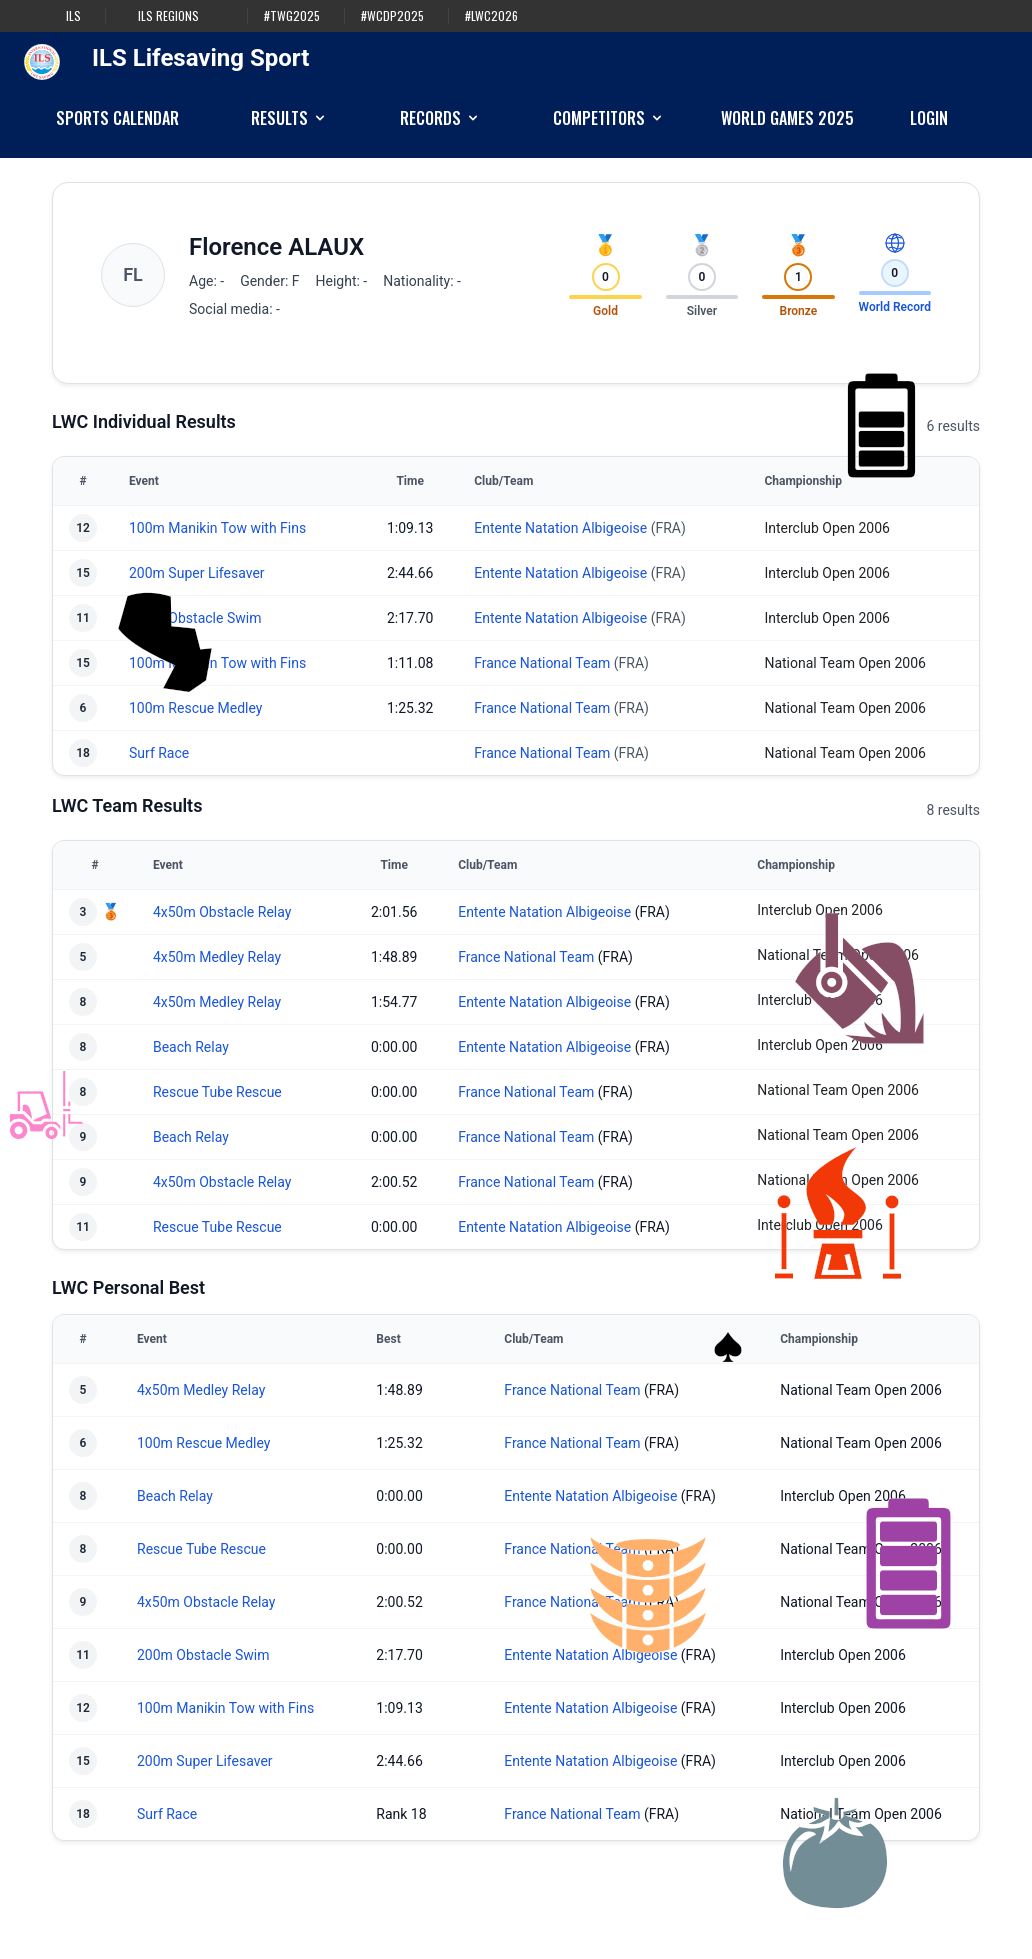 This screenshot has height=1959, width=1032. Describe the element at coordinates (881, 425) in the screenshot. I see `indicates battery level at 75% charge` at that location.